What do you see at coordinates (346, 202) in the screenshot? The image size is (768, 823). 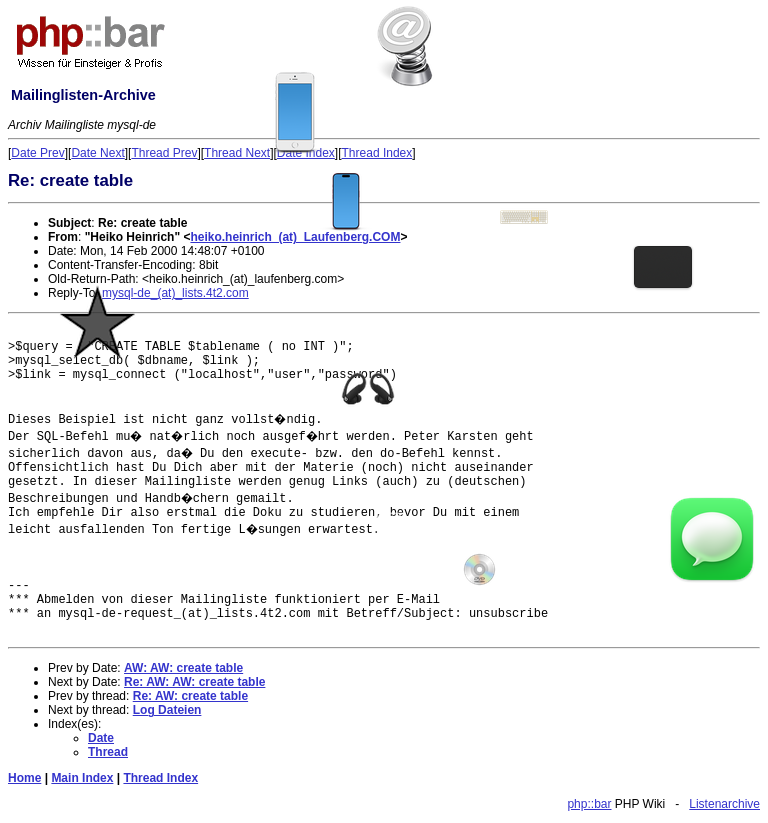 I see `iPhone 16 device icon` at bounding box center [346, 202].